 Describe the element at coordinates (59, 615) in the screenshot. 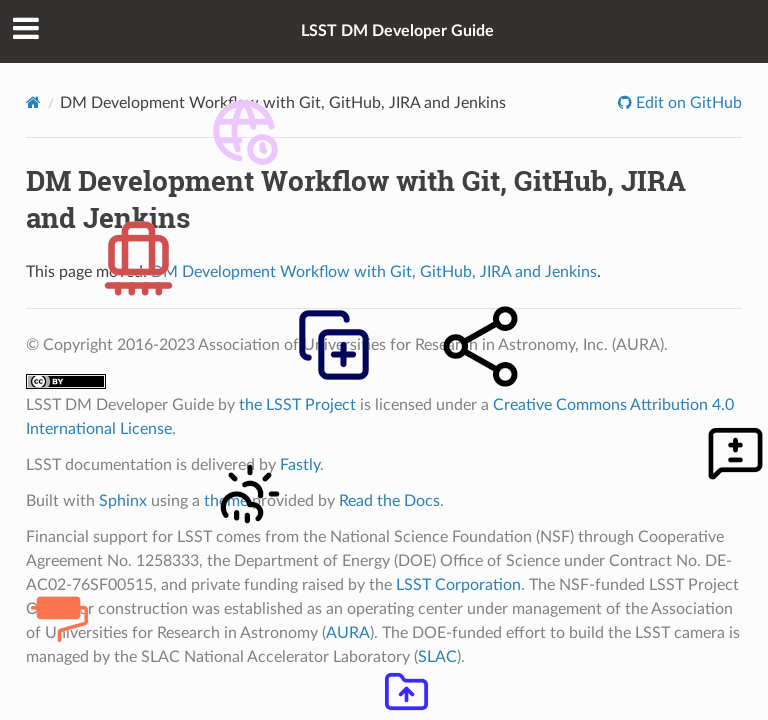

I see `customize theme or appearance settings` at that location.